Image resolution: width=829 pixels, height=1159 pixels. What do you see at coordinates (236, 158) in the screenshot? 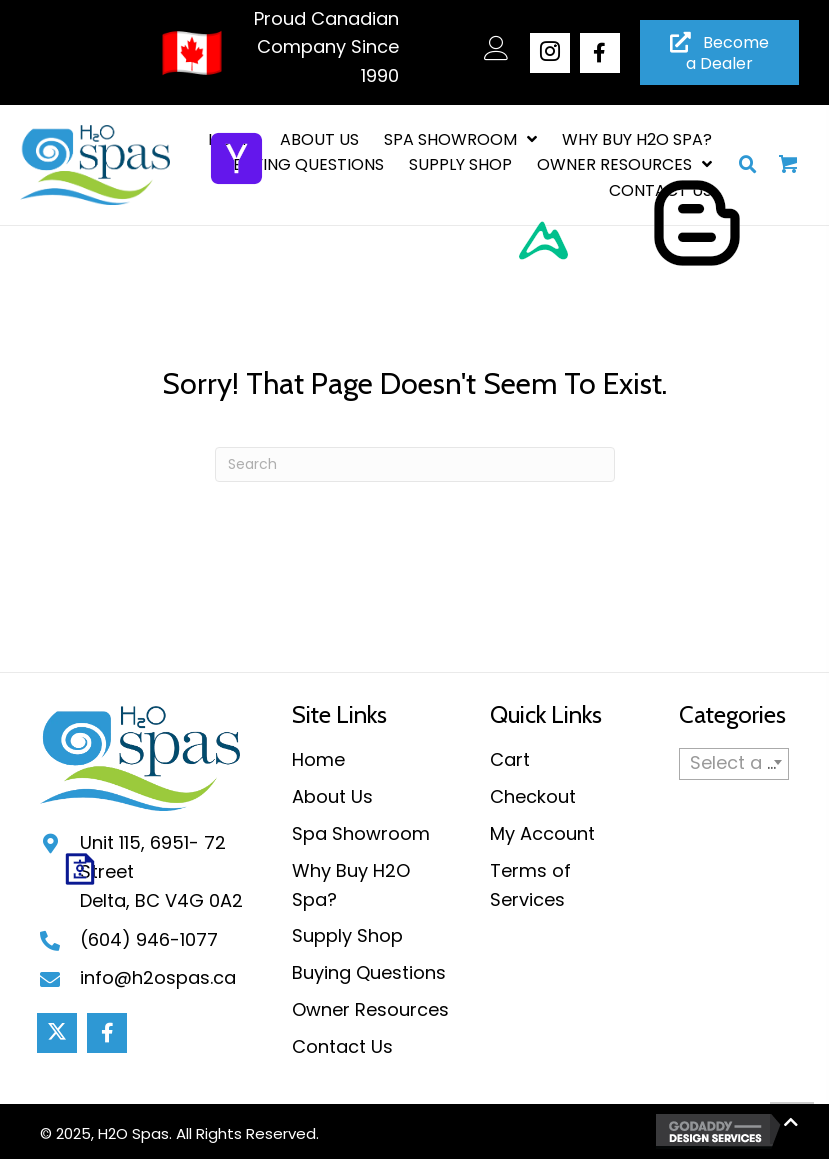
I see `open hacker news` at bounding box center [236, 158].